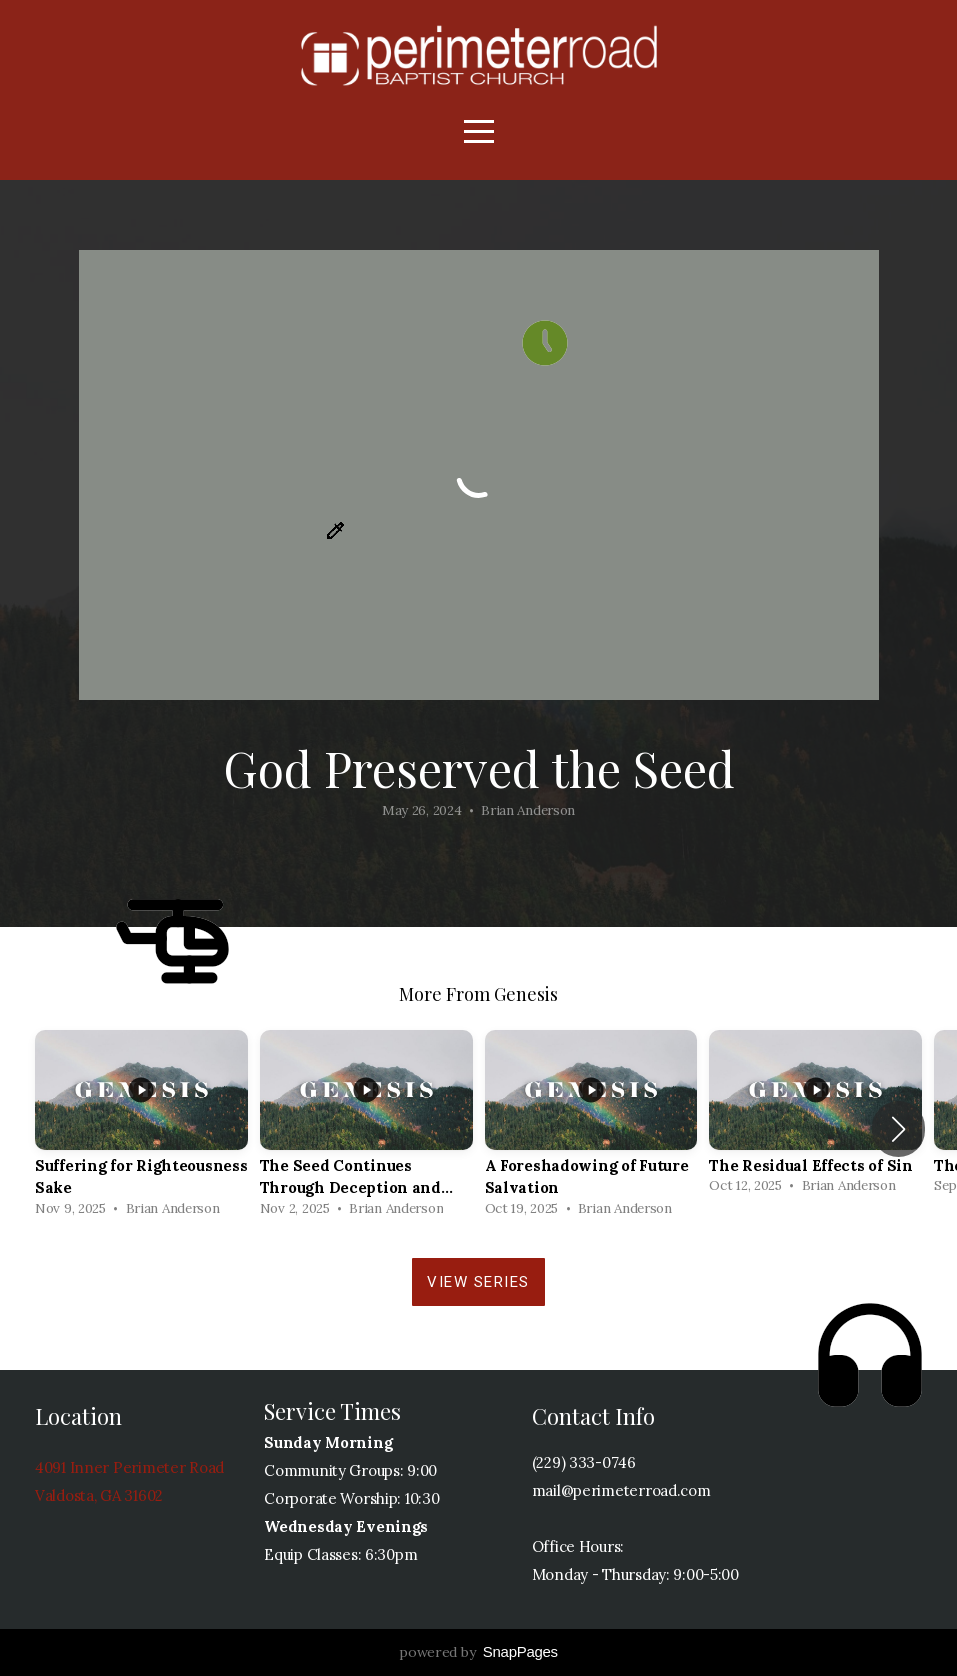  What do you see at coordinates (335, 530) in the screenshot?
I see `pick a color from the canvas` at bounding box center [335, 530].